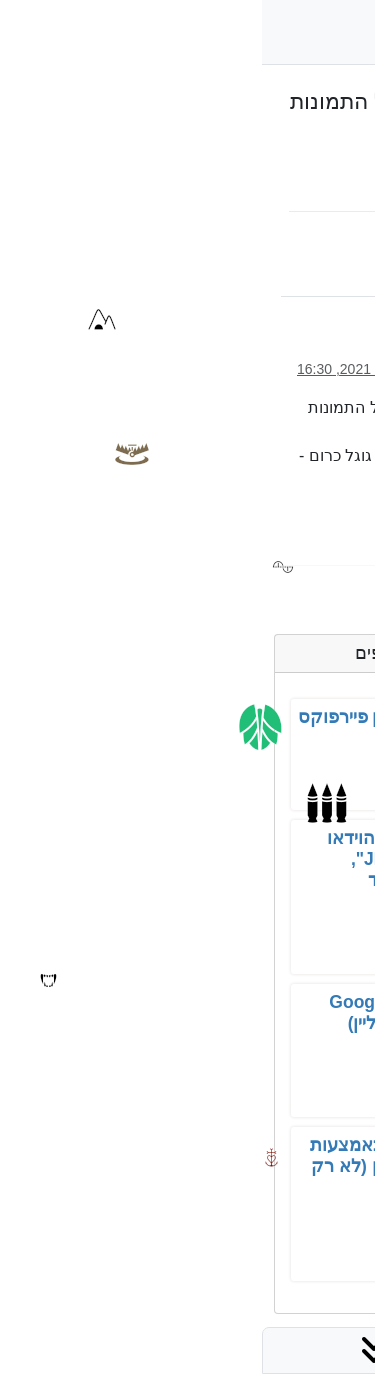 The image size is (375, 1374). I want to click on trap or hazard indicator in a game interface, so click(132, 450).